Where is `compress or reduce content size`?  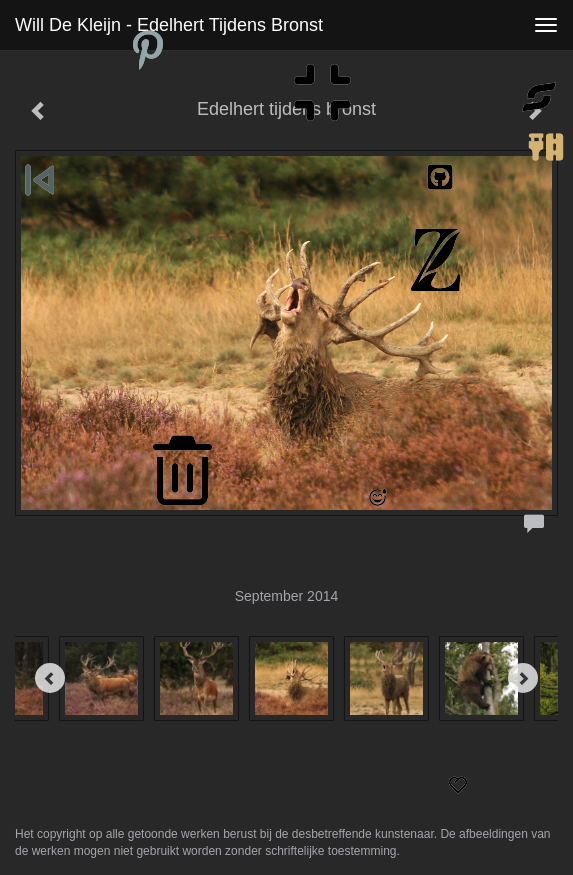
compress or reduce content size is located at coordinates (322, 92).